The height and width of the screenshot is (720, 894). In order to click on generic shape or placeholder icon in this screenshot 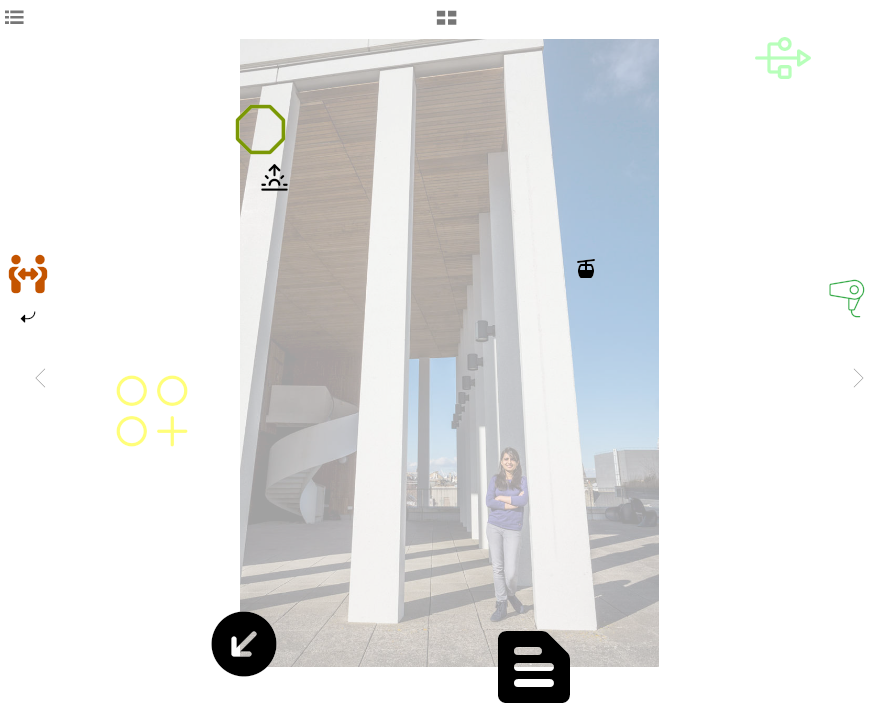, I will do `click(260, 129)`.